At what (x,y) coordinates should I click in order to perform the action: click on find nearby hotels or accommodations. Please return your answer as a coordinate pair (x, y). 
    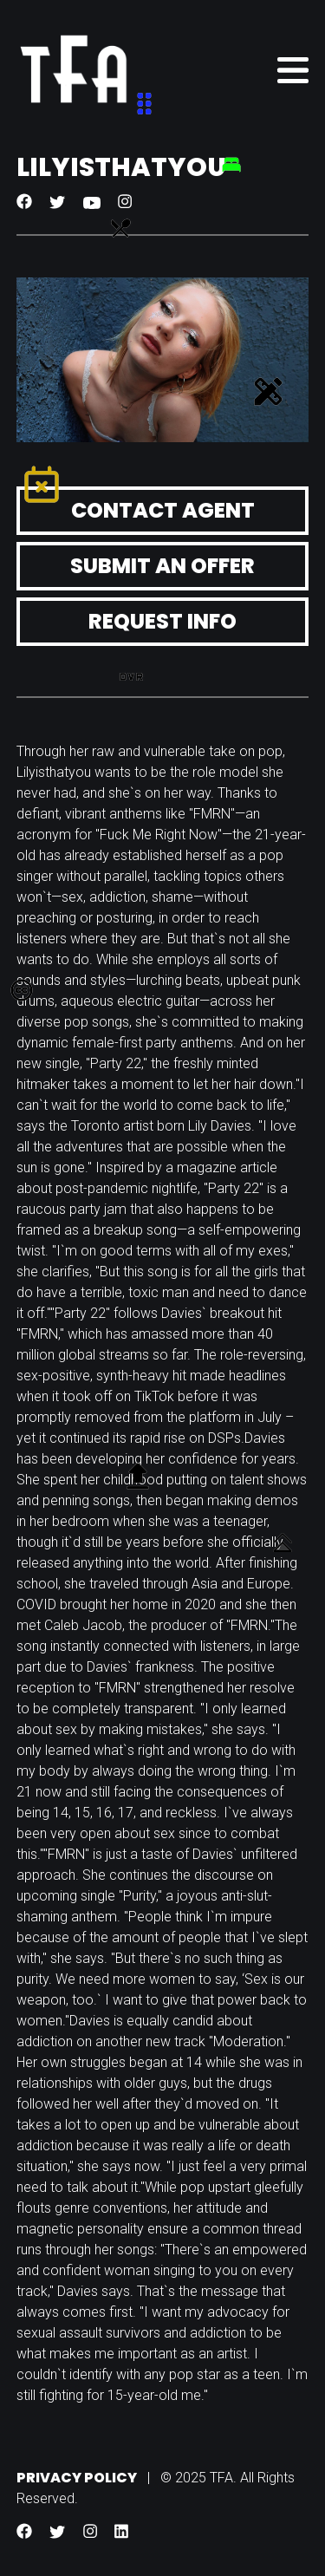
    Looking at the image, I should click on (231, 165).